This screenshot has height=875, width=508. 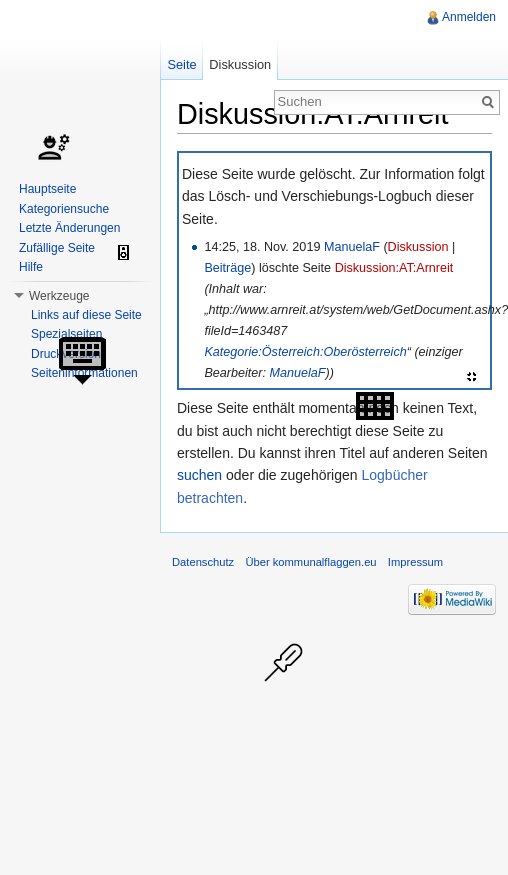 I want to click on access engineering or technical settings, so click(x=54, y=147).